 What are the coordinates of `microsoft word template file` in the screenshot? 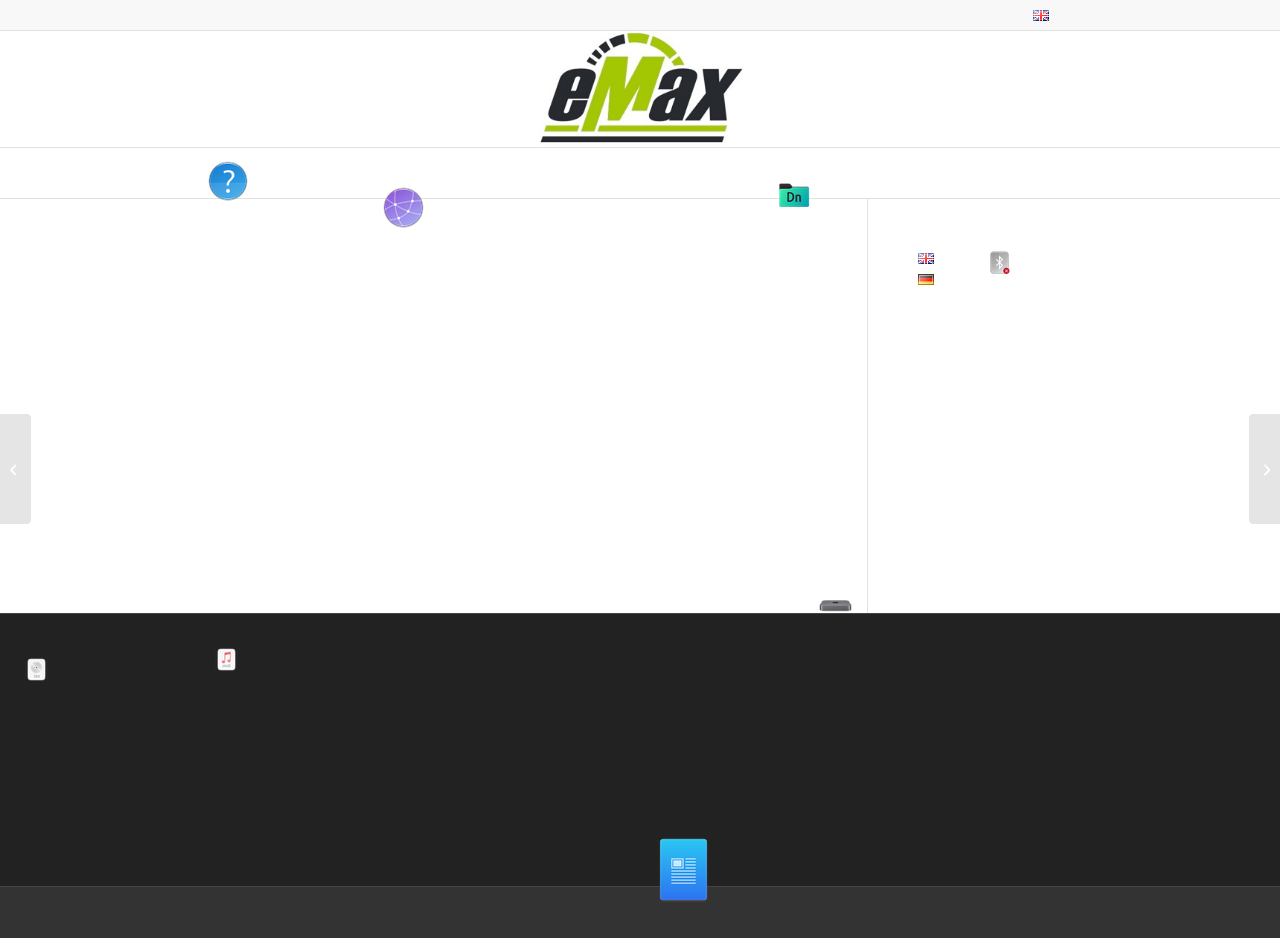 It's located at (683, 870).